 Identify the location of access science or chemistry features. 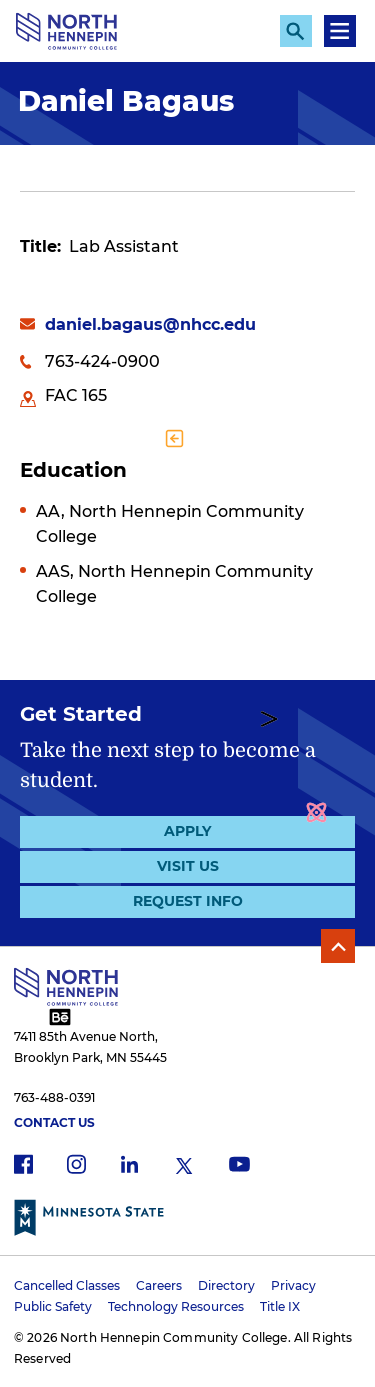
(316, 812).